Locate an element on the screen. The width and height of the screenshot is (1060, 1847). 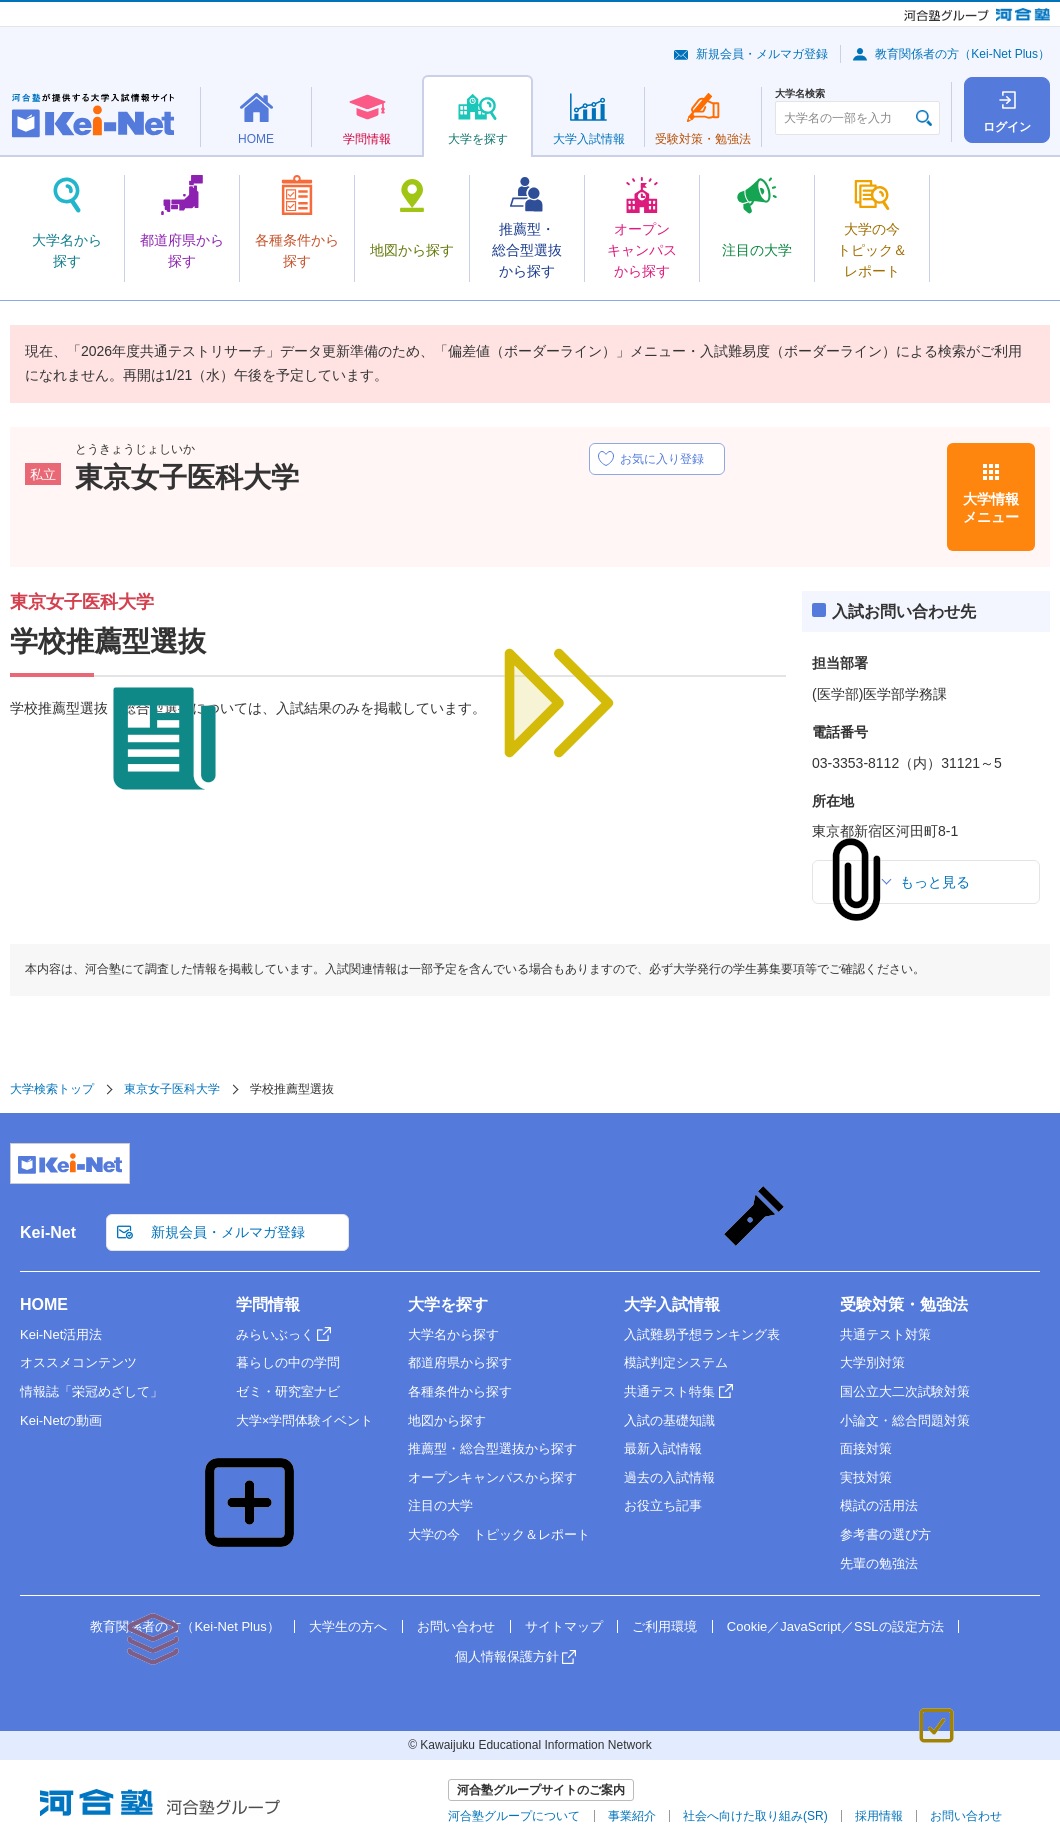
add a new item is located at coordinates (249, 1502).